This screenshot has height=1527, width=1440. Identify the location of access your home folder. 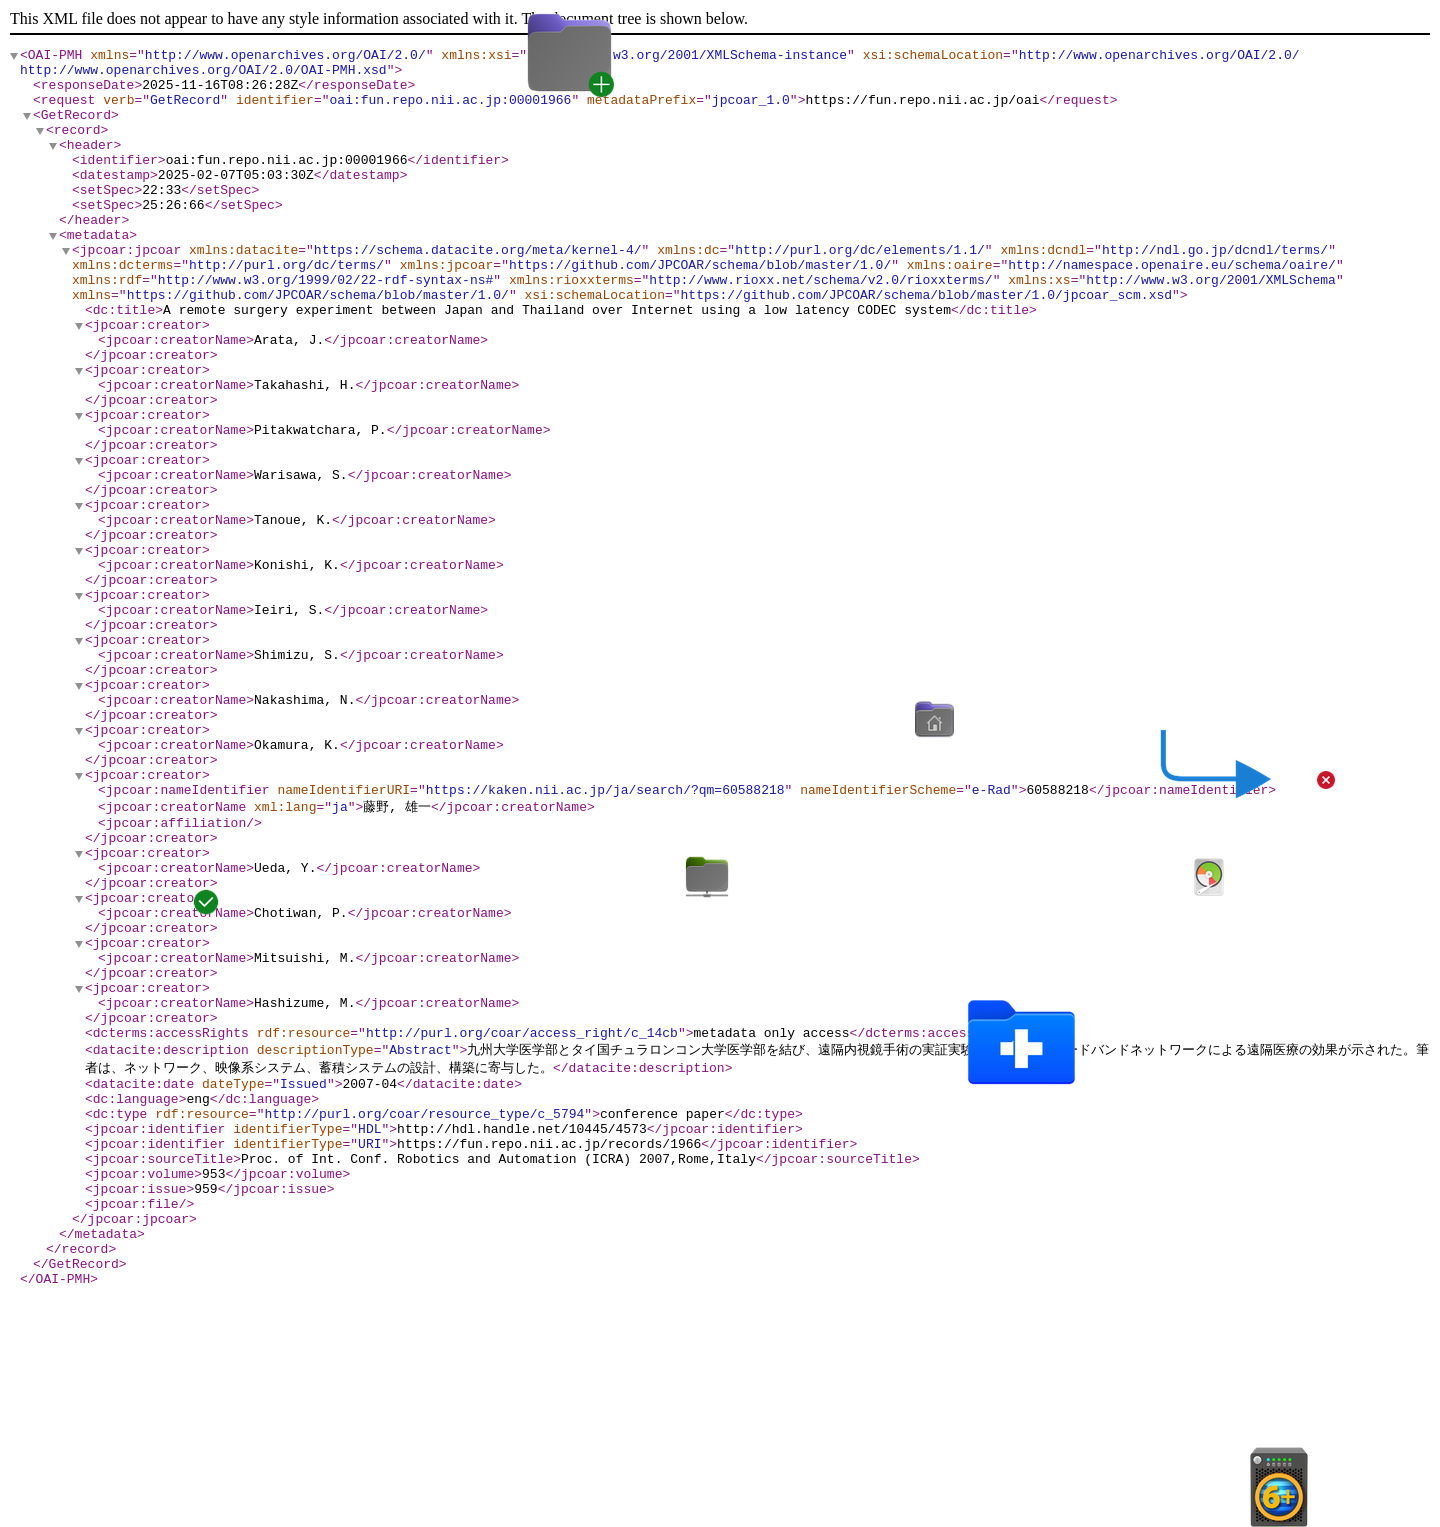
(934, 718).